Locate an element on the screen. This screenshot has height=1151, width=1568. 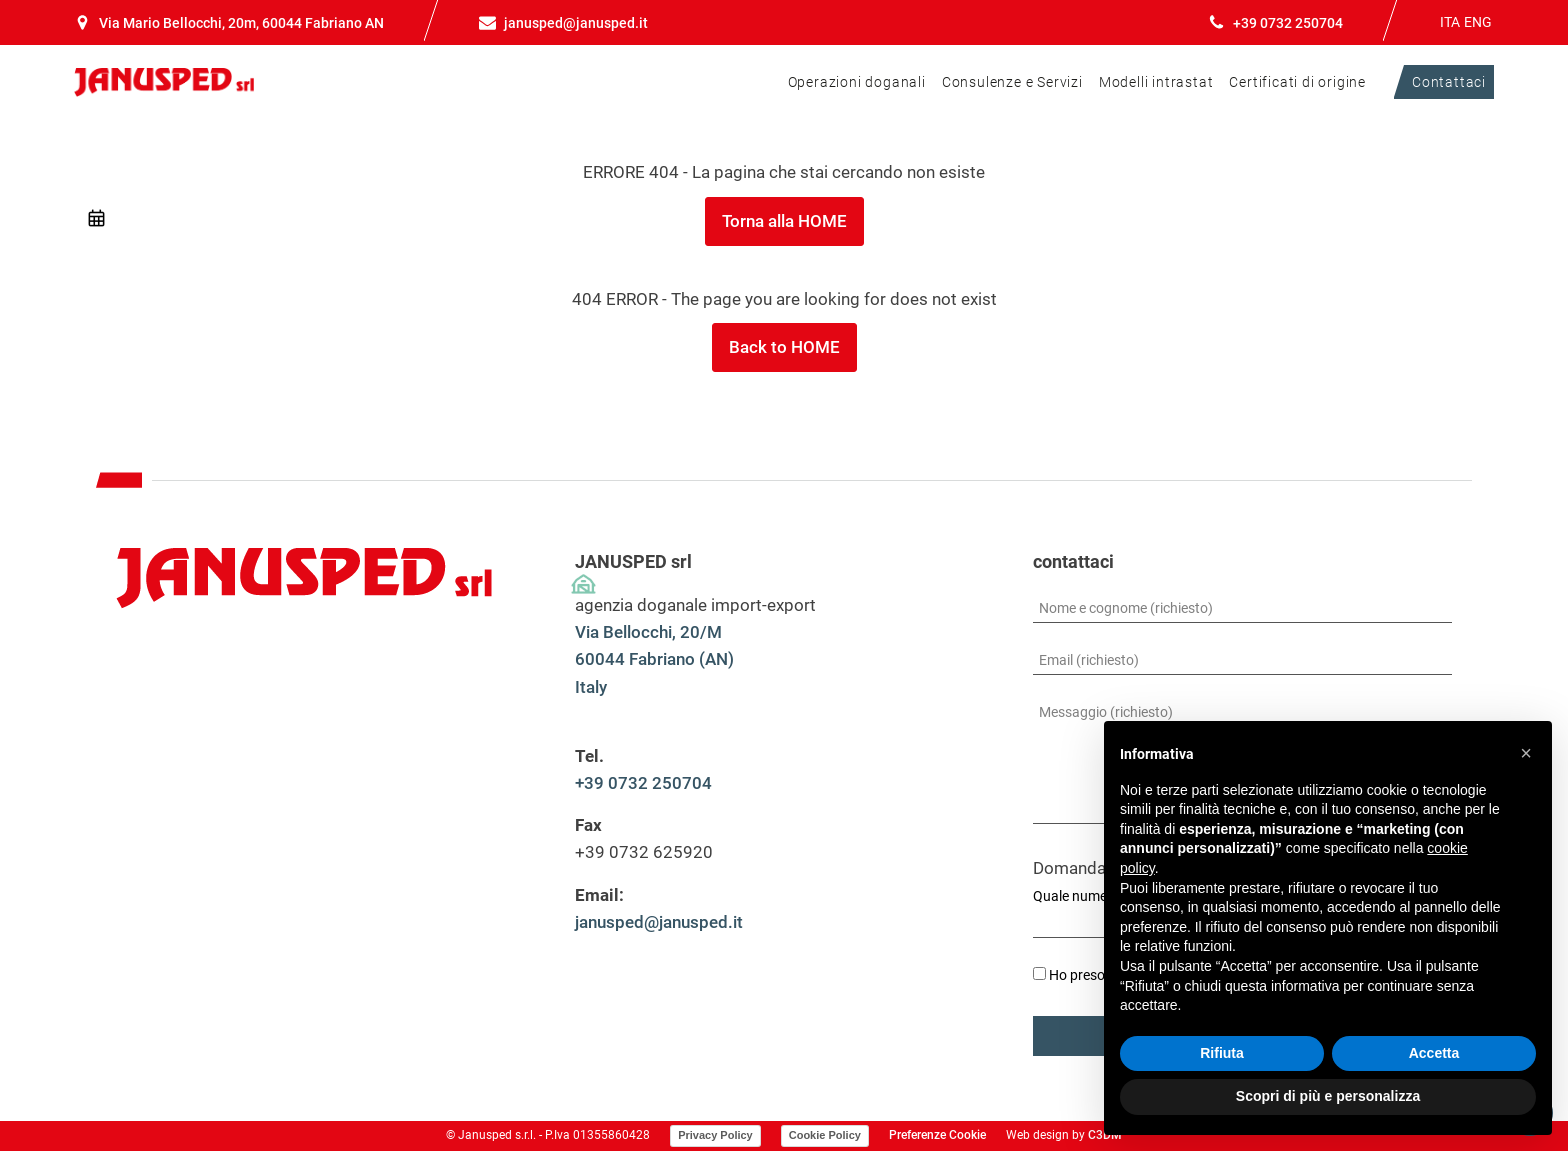
access farm or agricultural settings is located at coordinates (583, 585).